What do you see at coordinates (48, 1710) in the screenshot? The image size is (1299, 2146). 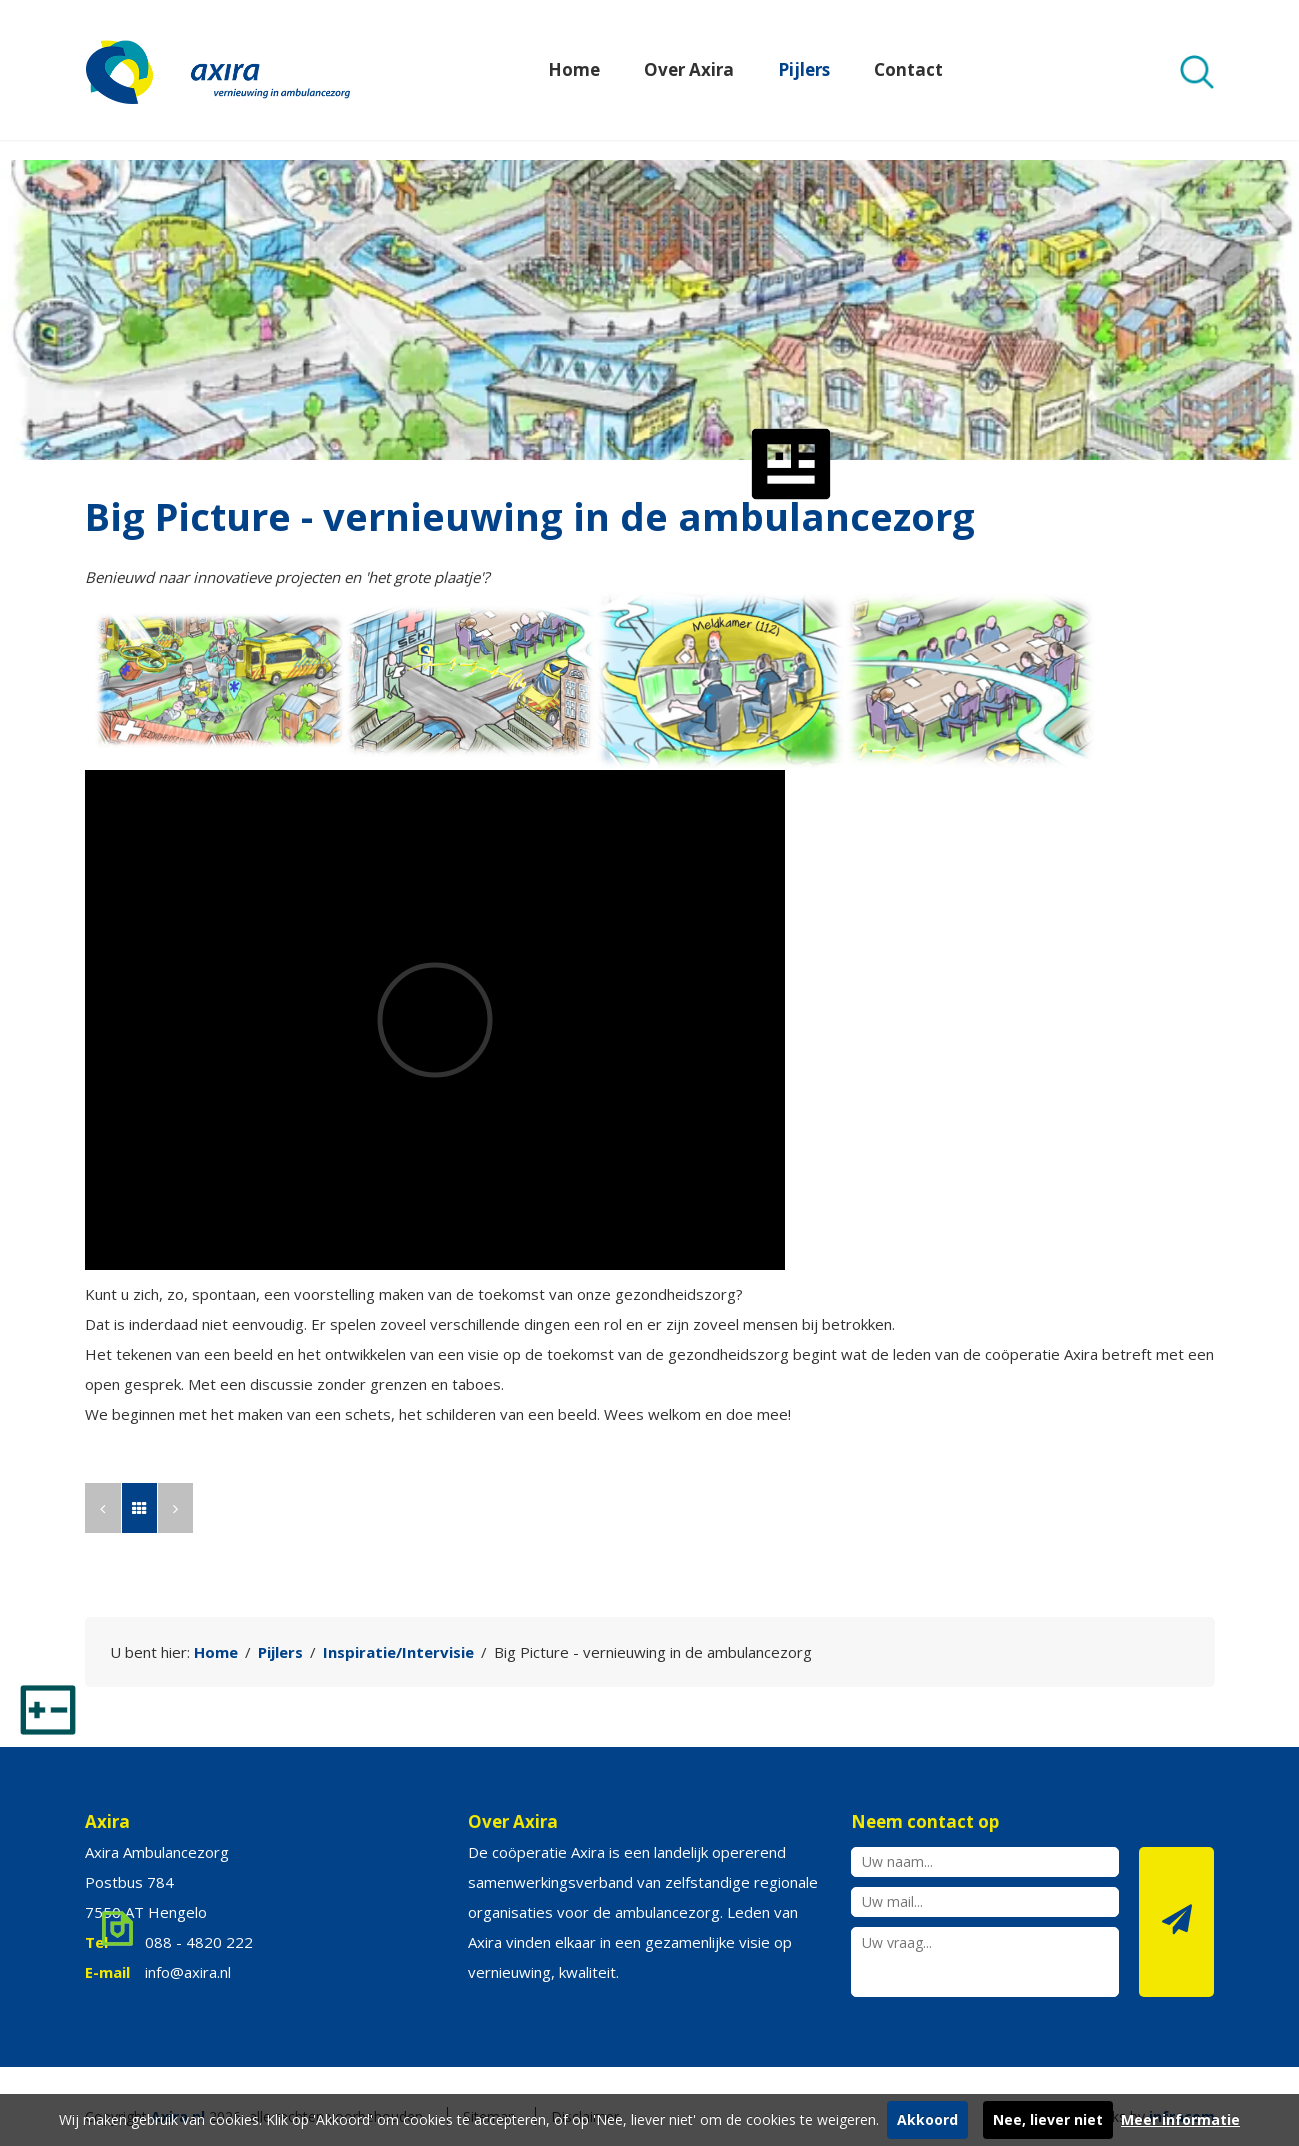 I see `adjust quantity or value up or down` at bounding box center [48, 1710].